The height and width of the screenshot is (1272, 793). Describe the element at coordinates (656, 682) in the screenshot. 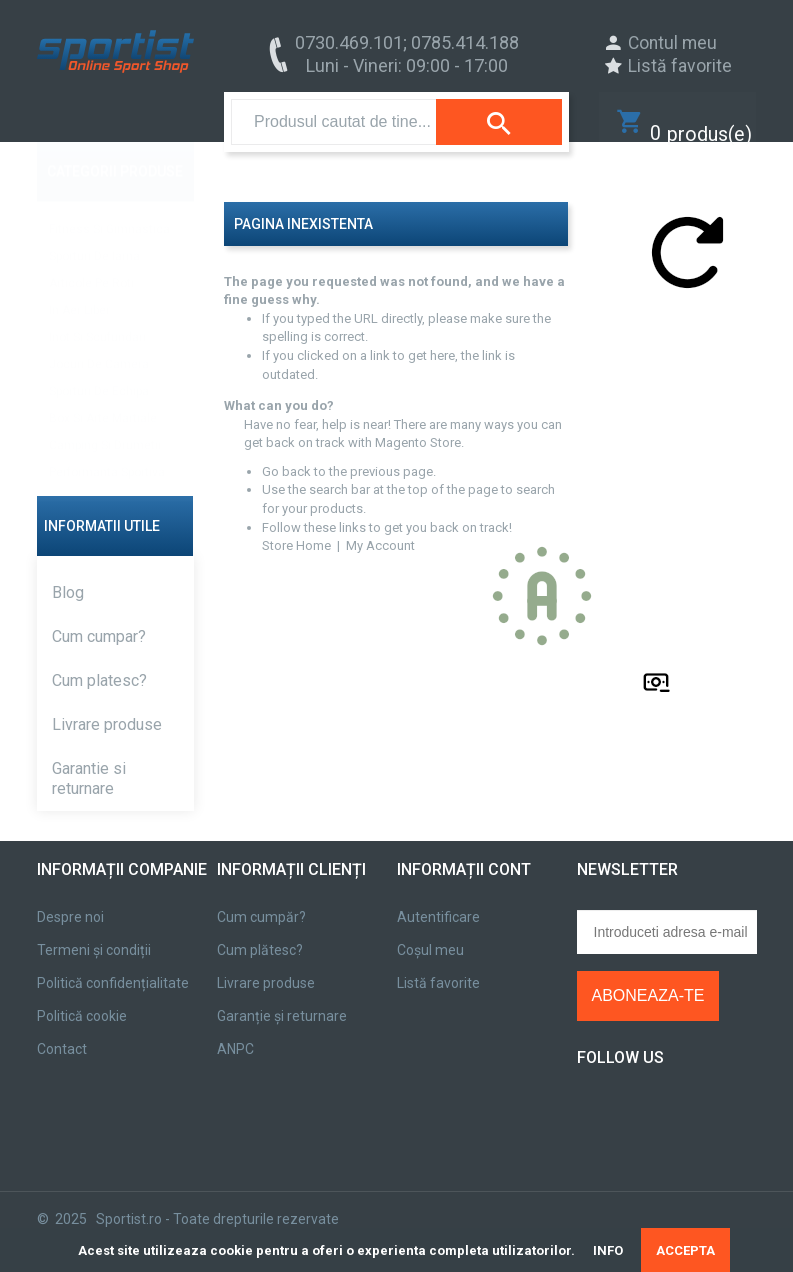

I see `subtract funds or reduce balance` at that location.